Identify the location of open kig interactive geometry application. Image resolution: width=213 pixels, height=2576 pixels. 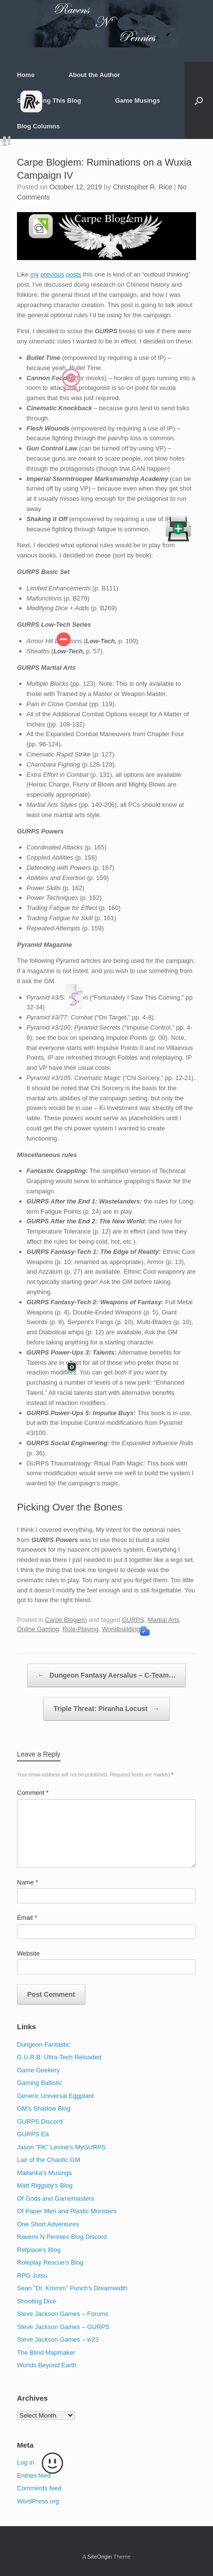
(41, 226).